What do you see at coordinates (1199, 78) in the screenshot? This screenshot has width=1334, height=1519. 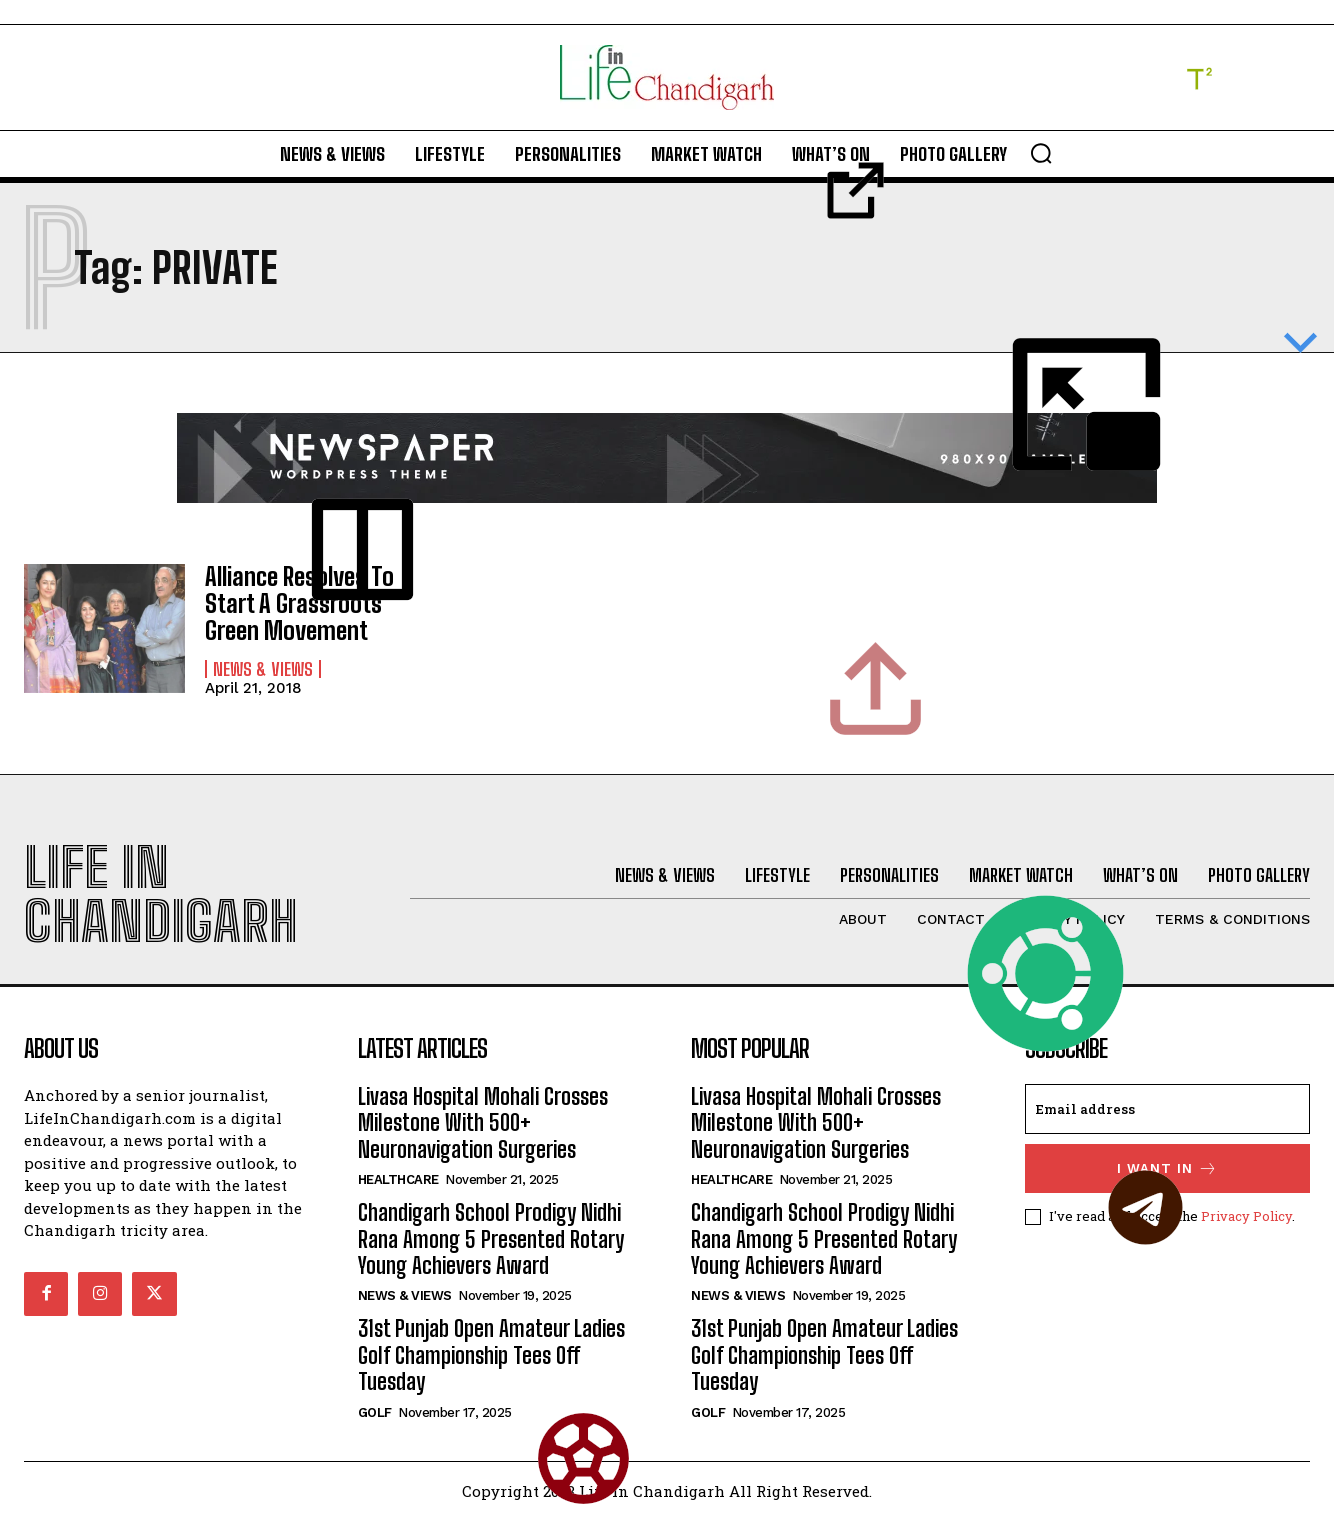 I see `format text as superscript` at bounding box center [1199, 78].